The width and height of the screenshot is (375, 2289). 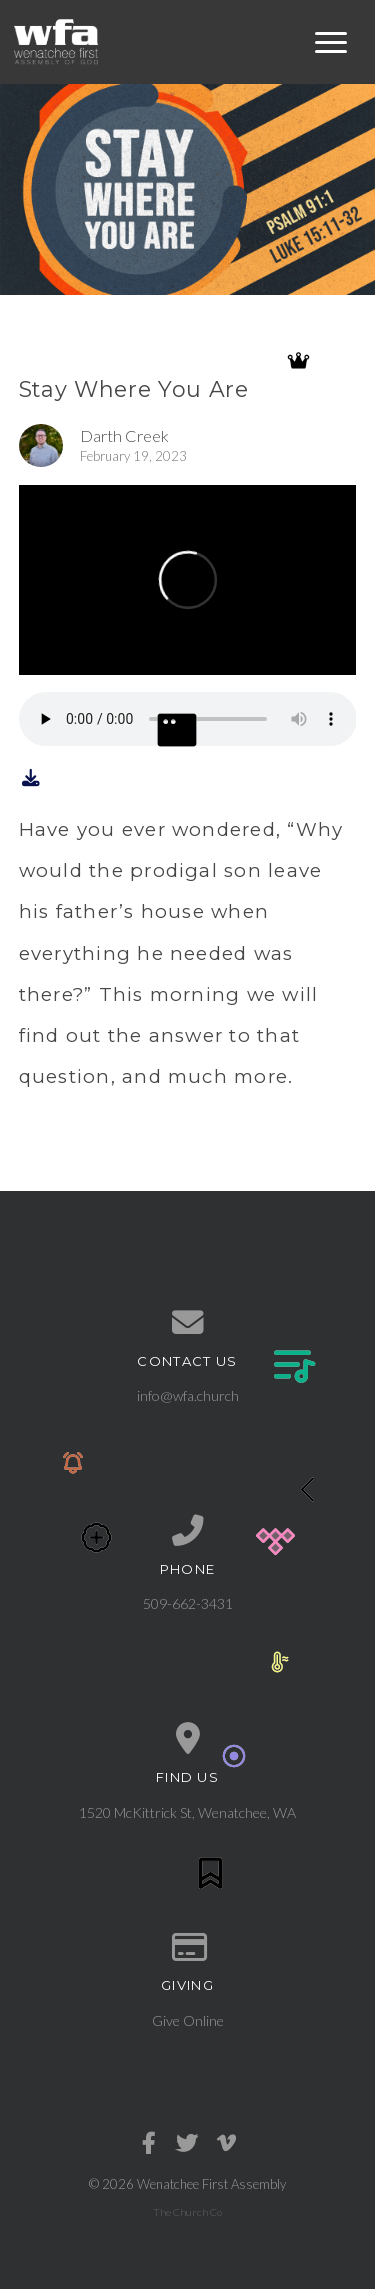 What do you see at coordinates (275, 1540) in the screenshot?
I see `open tidal music streaming app` at bounding box center [275, 1540].